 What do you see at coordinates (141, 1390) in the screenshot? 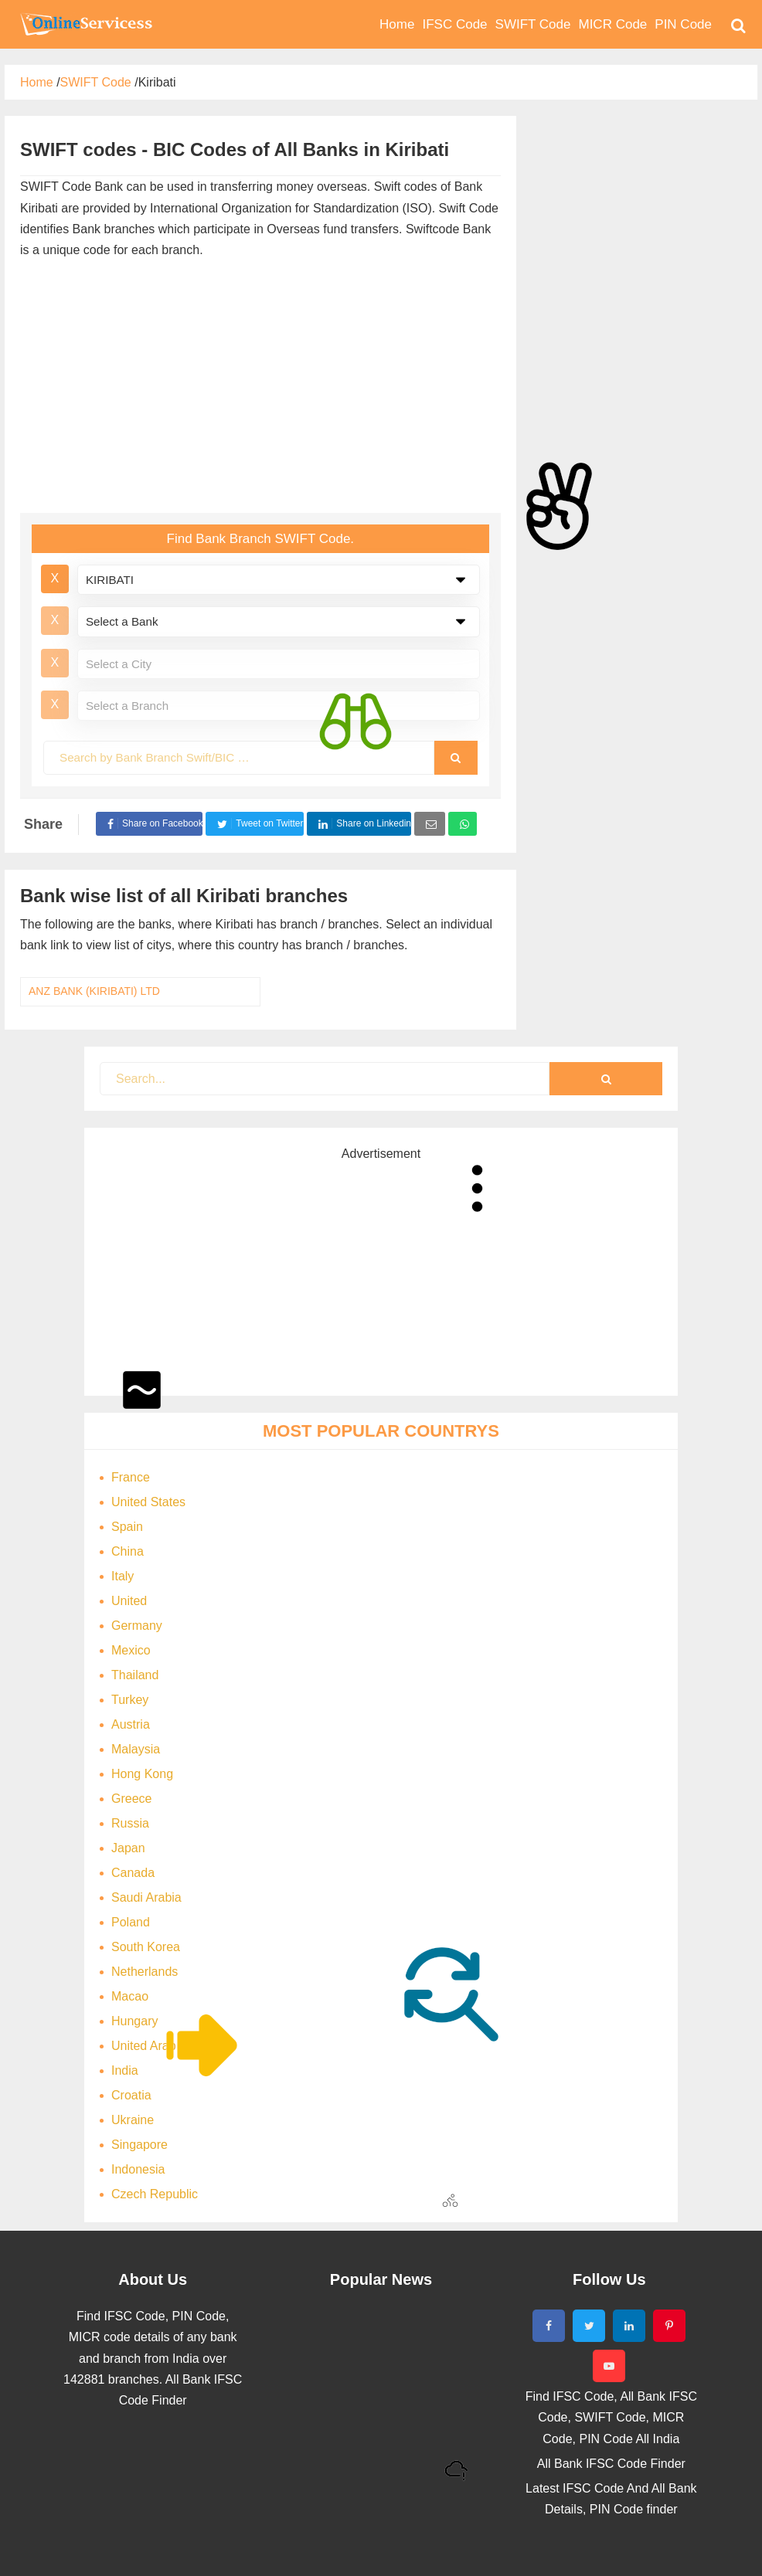
I see `indicates approximate or similar value` at bounding box center [141, 1390].